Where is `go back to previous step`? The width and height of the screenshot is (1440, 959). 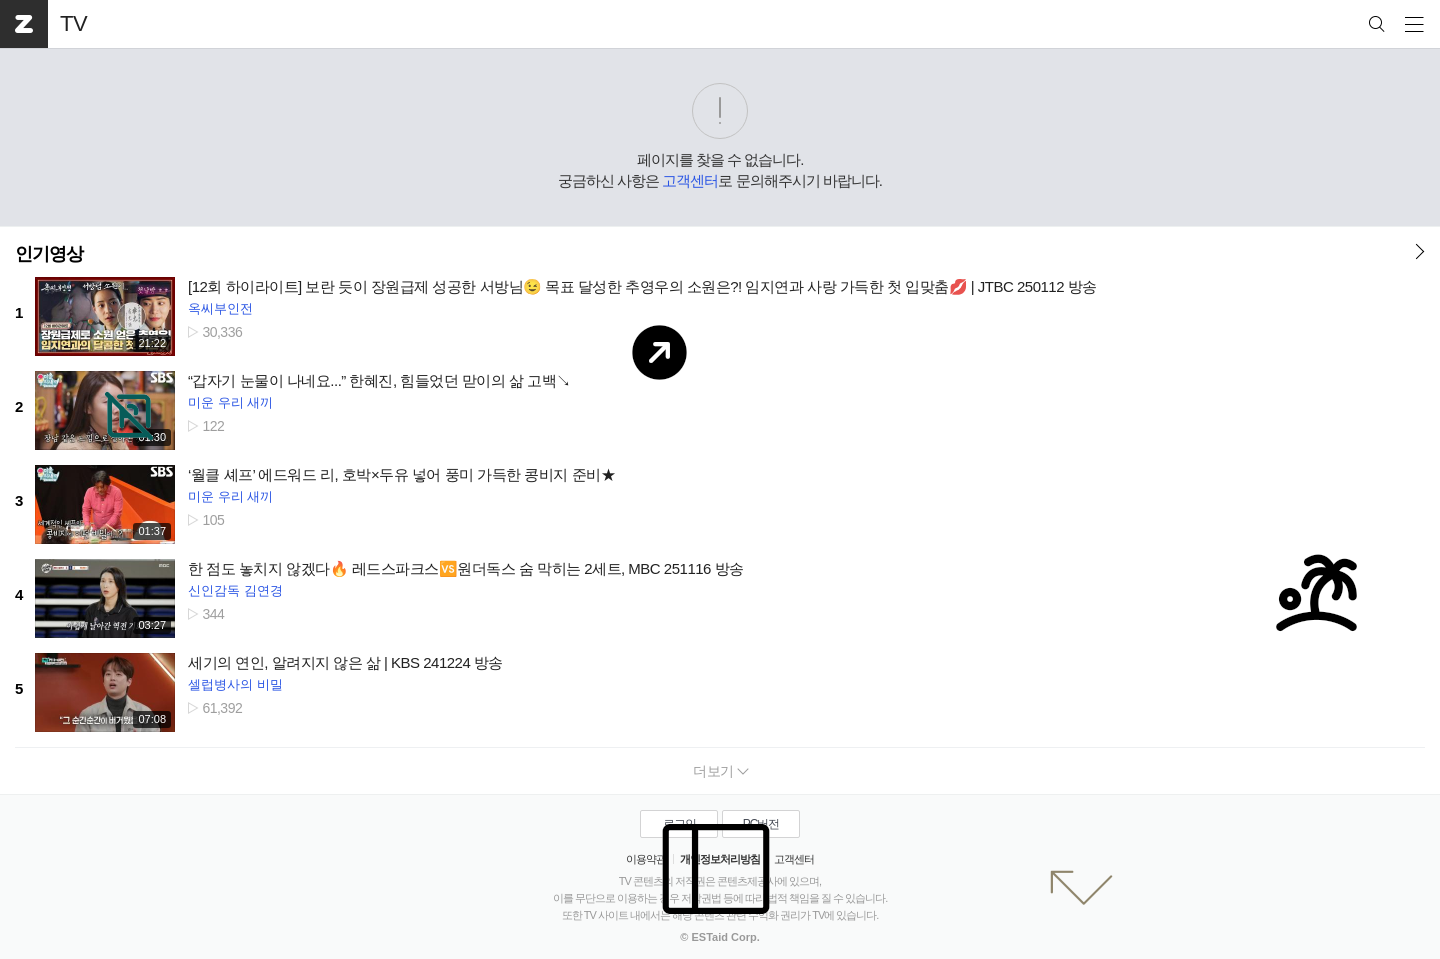 go back to previous step is located at coordinates (1081, 885).